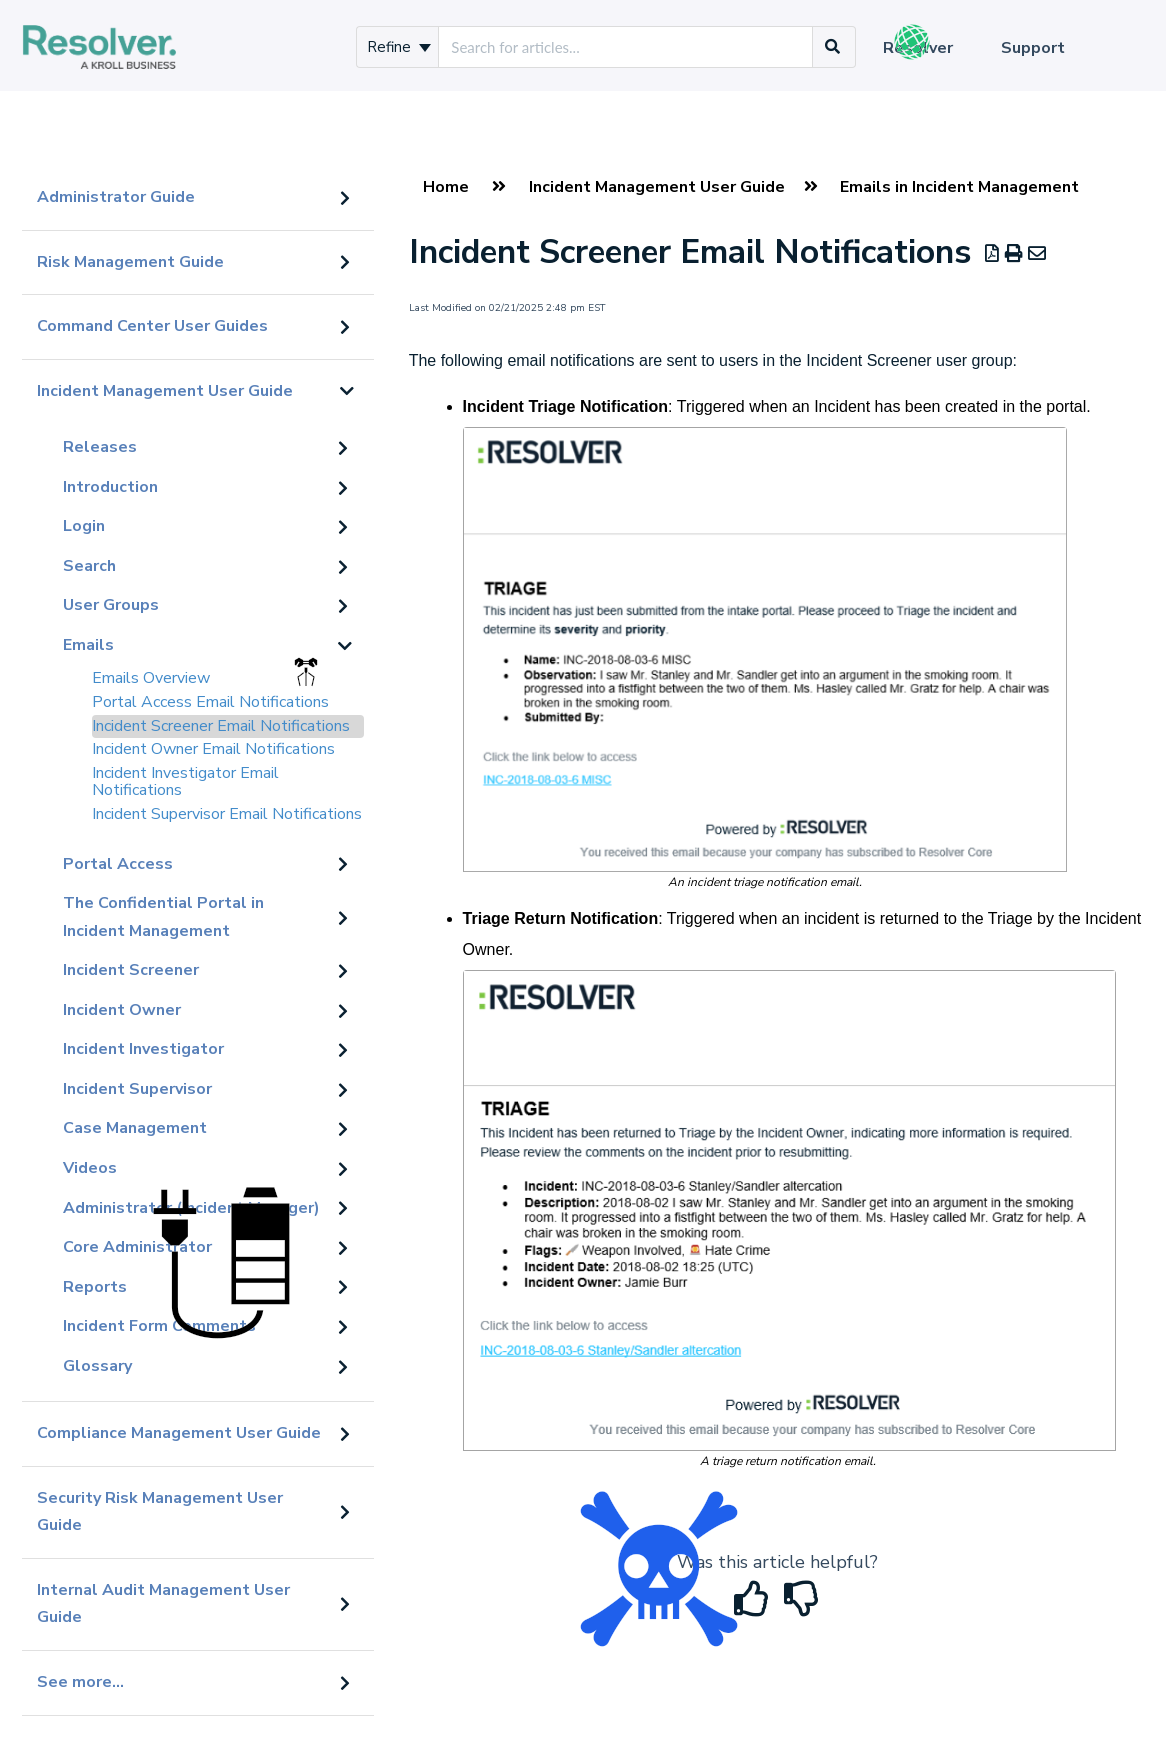 The height and width of the screenshot is (1742, 1166). Describe the element at coordinates (912, 42) in the screenshot. I see `access global or network settings` at that location.